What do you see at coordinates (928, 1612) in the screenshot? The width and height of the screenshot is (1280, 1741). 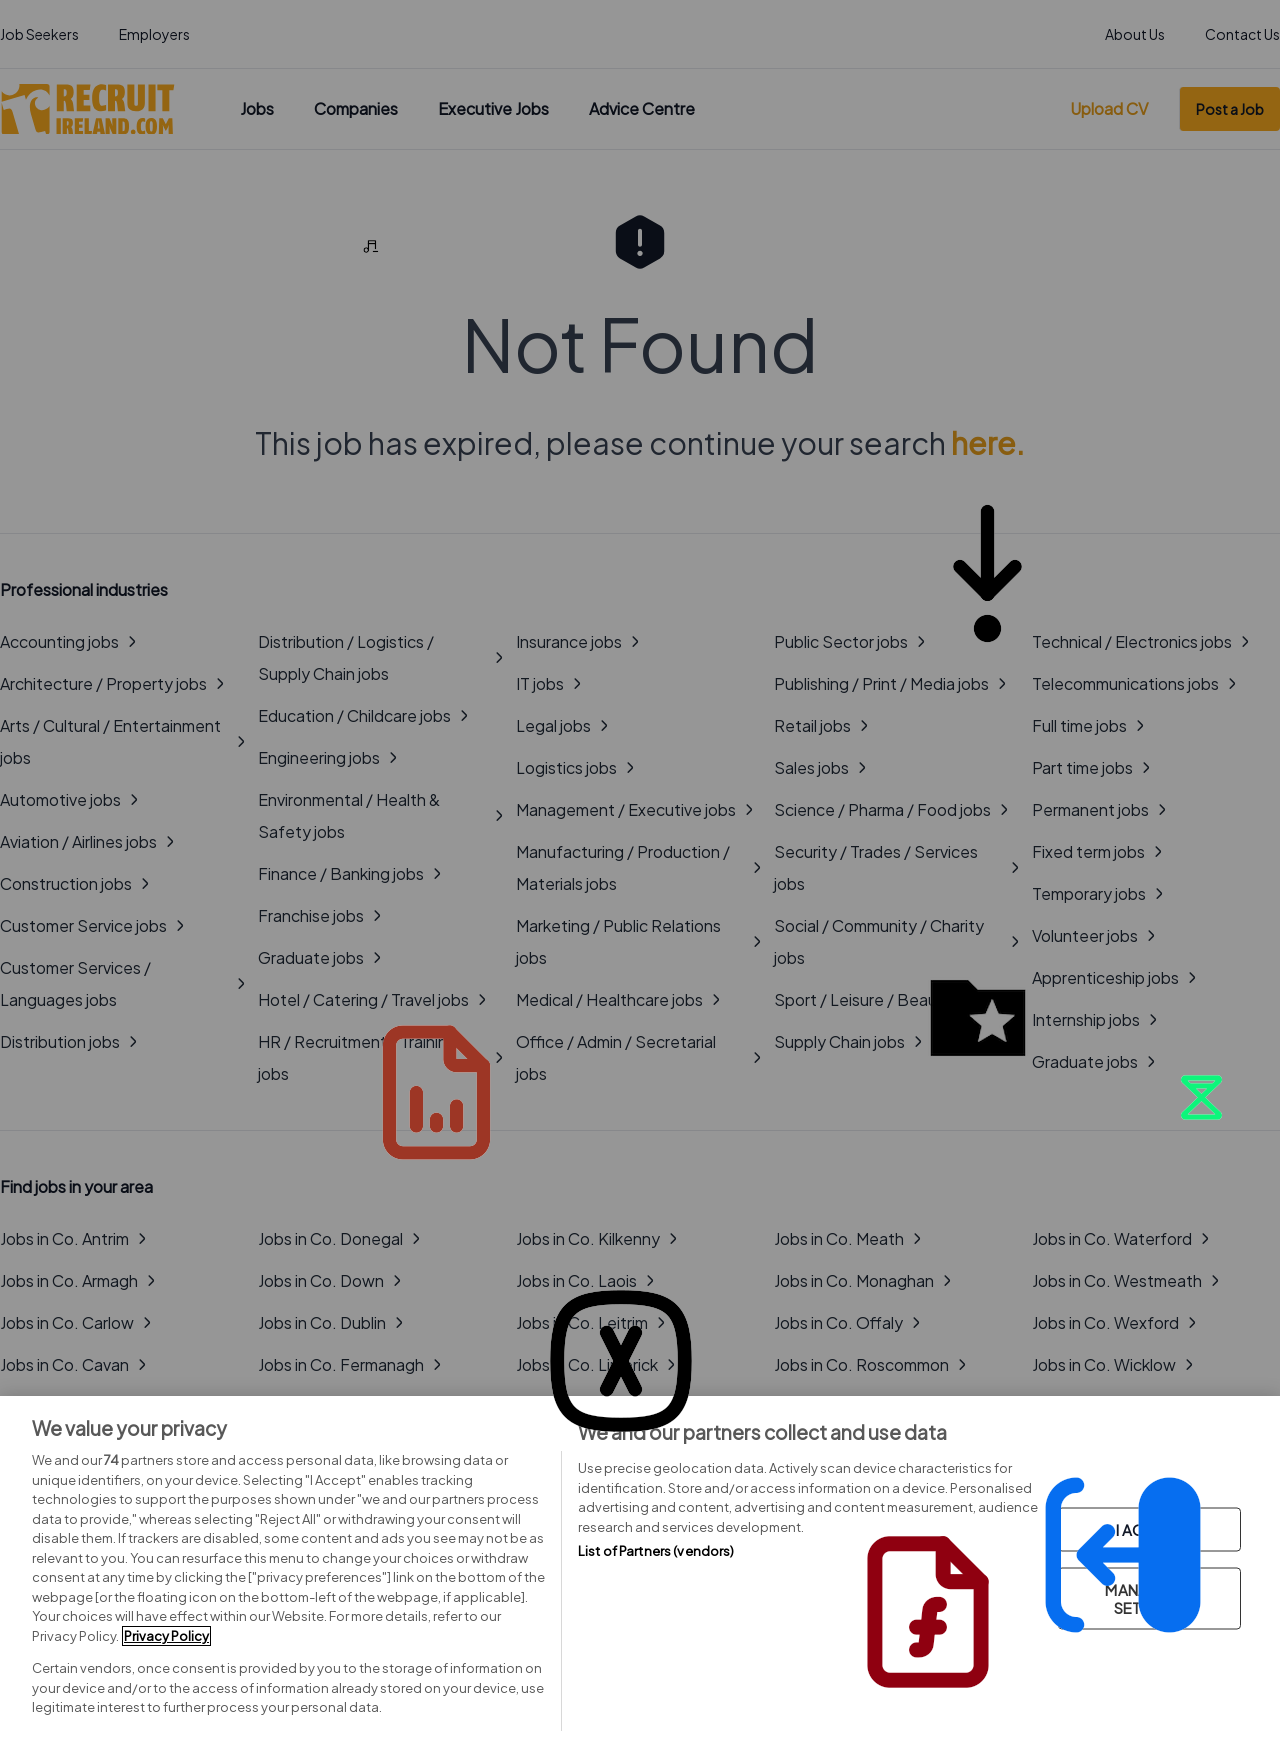 I see `view or open a function file` at bounding box center [928, 1612].